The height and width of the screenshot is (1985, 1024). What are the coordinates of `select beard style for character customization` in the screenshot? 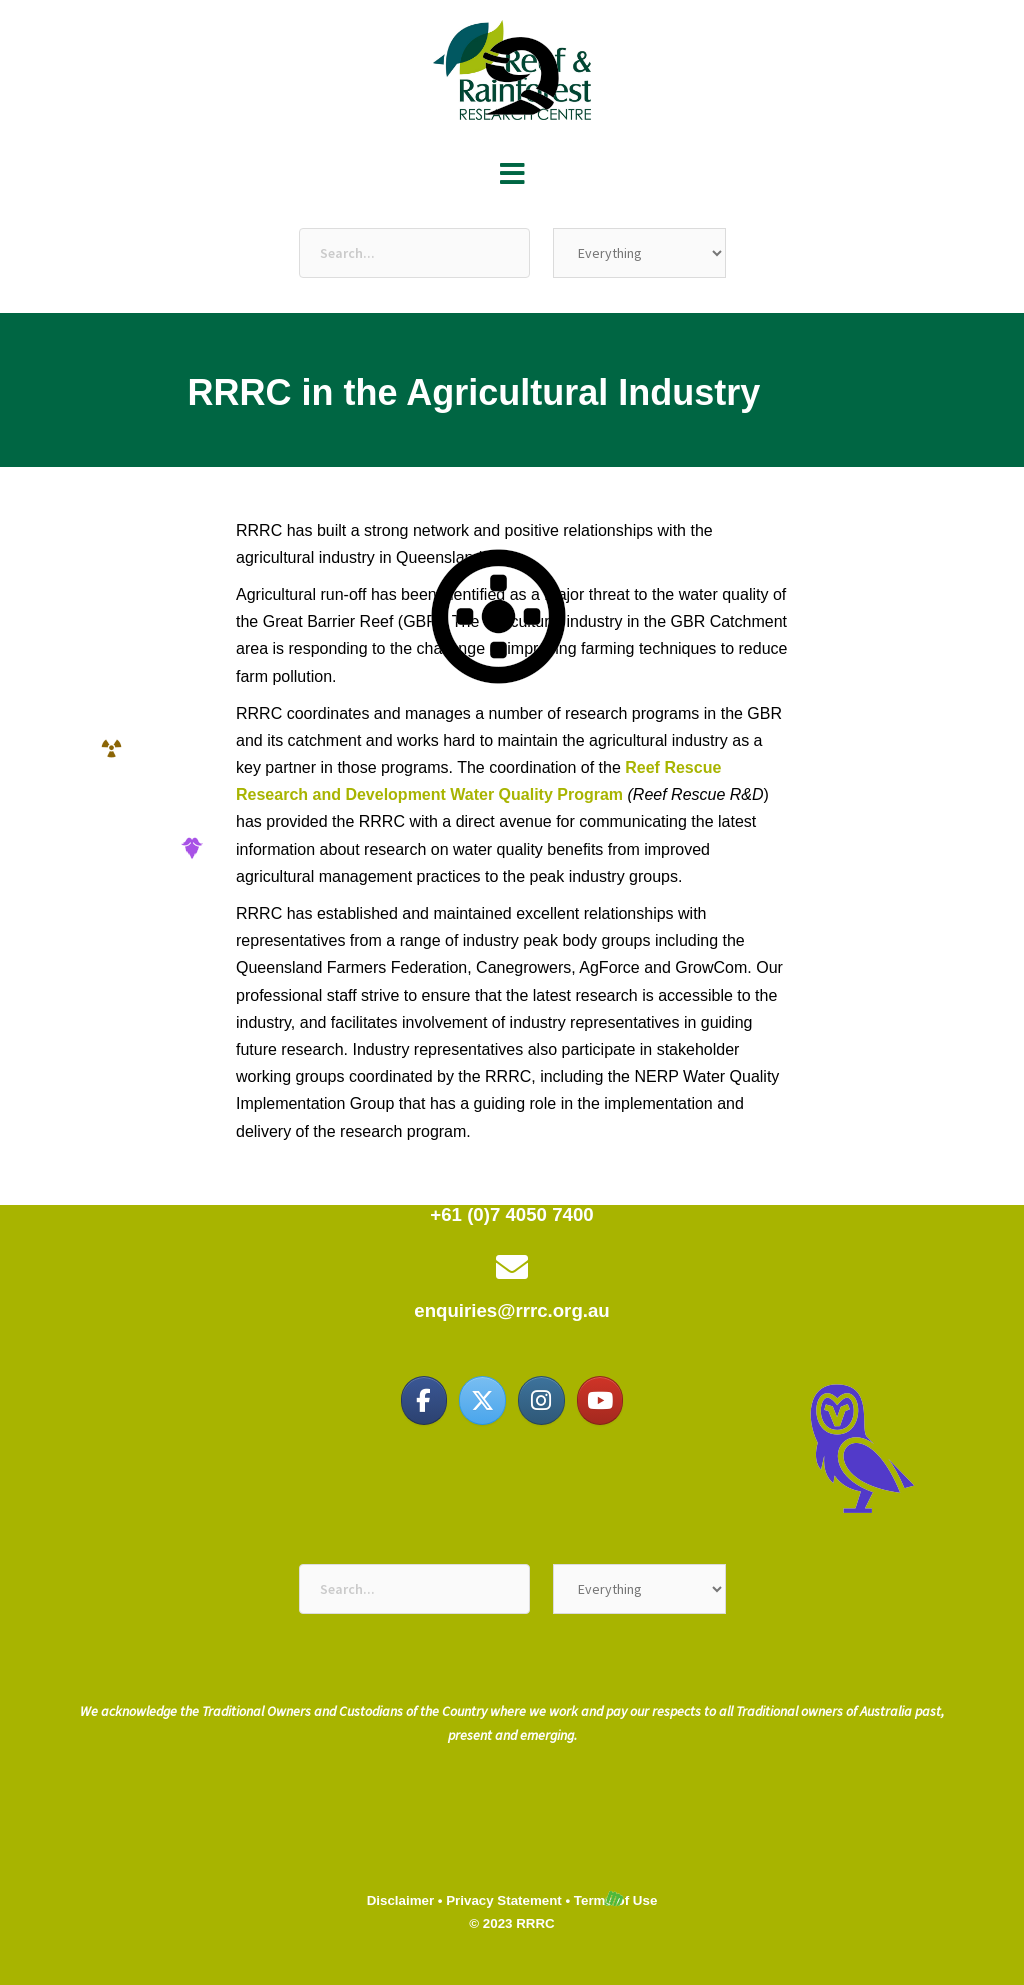 It's located at (192, 848).